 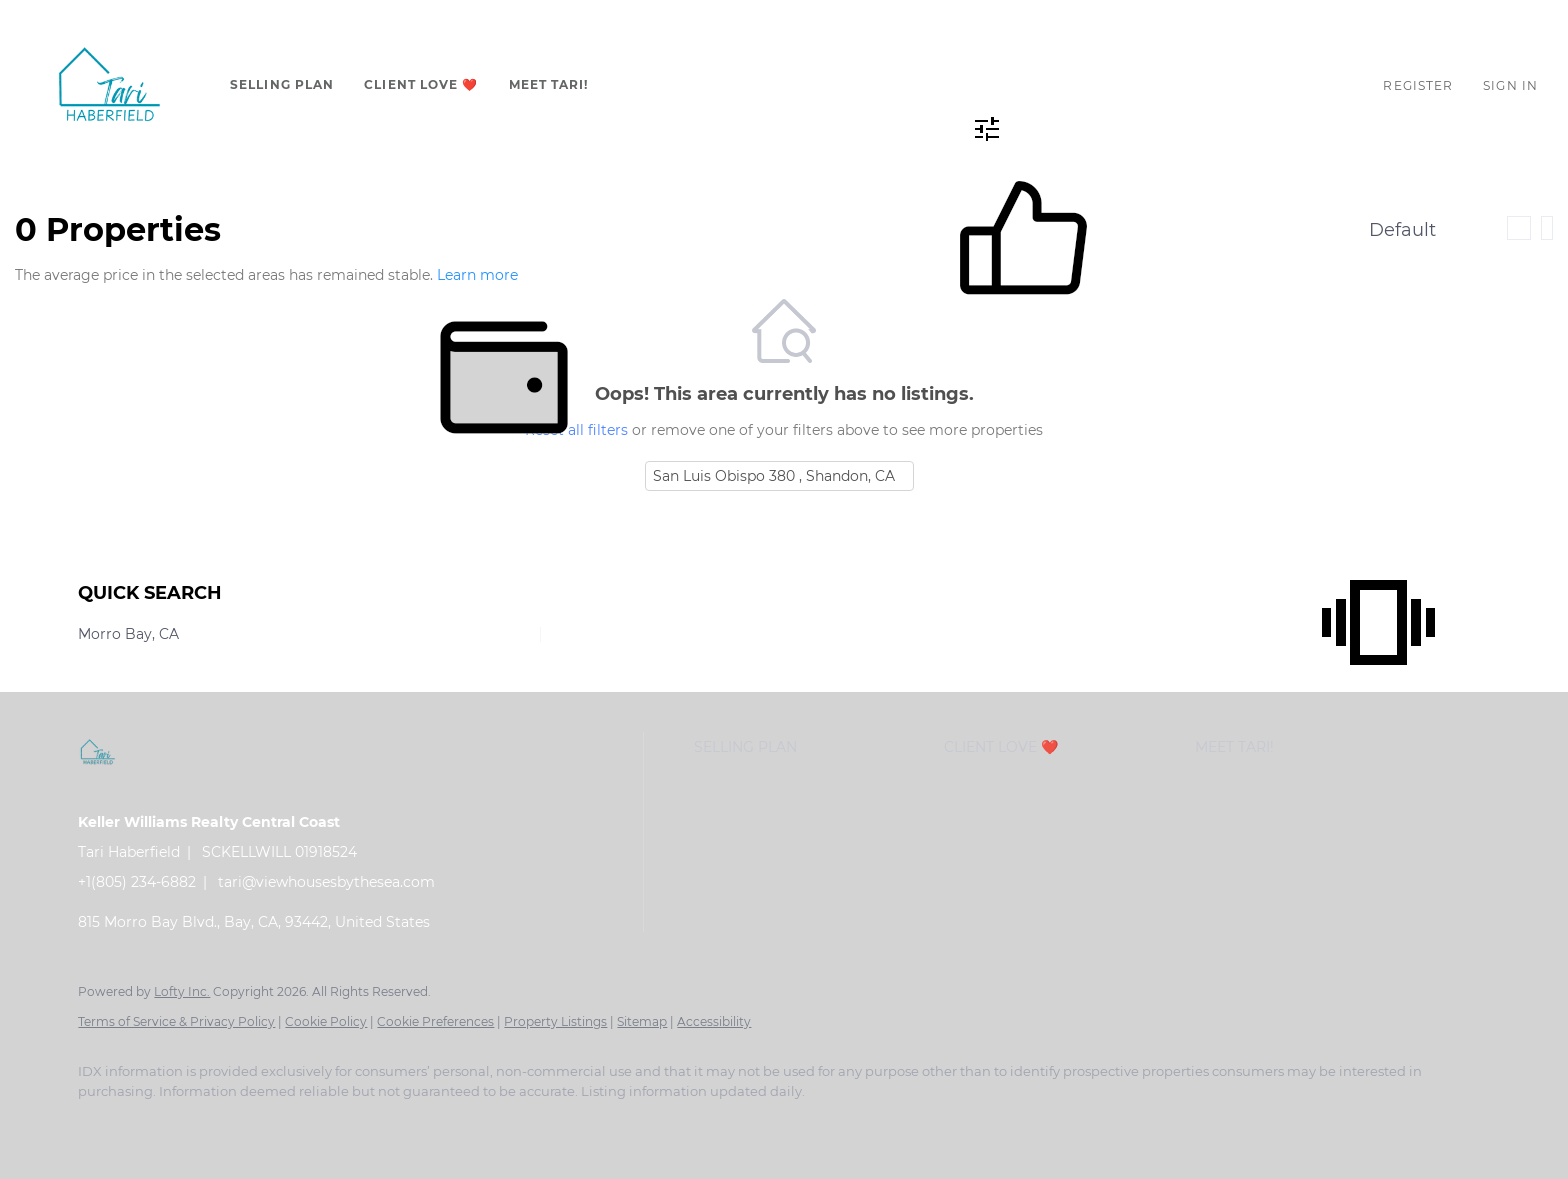 What do you see at coordinates (1023, 244) in the screenshot?
I see `like or approve content` at bounding box center [1023, 244].